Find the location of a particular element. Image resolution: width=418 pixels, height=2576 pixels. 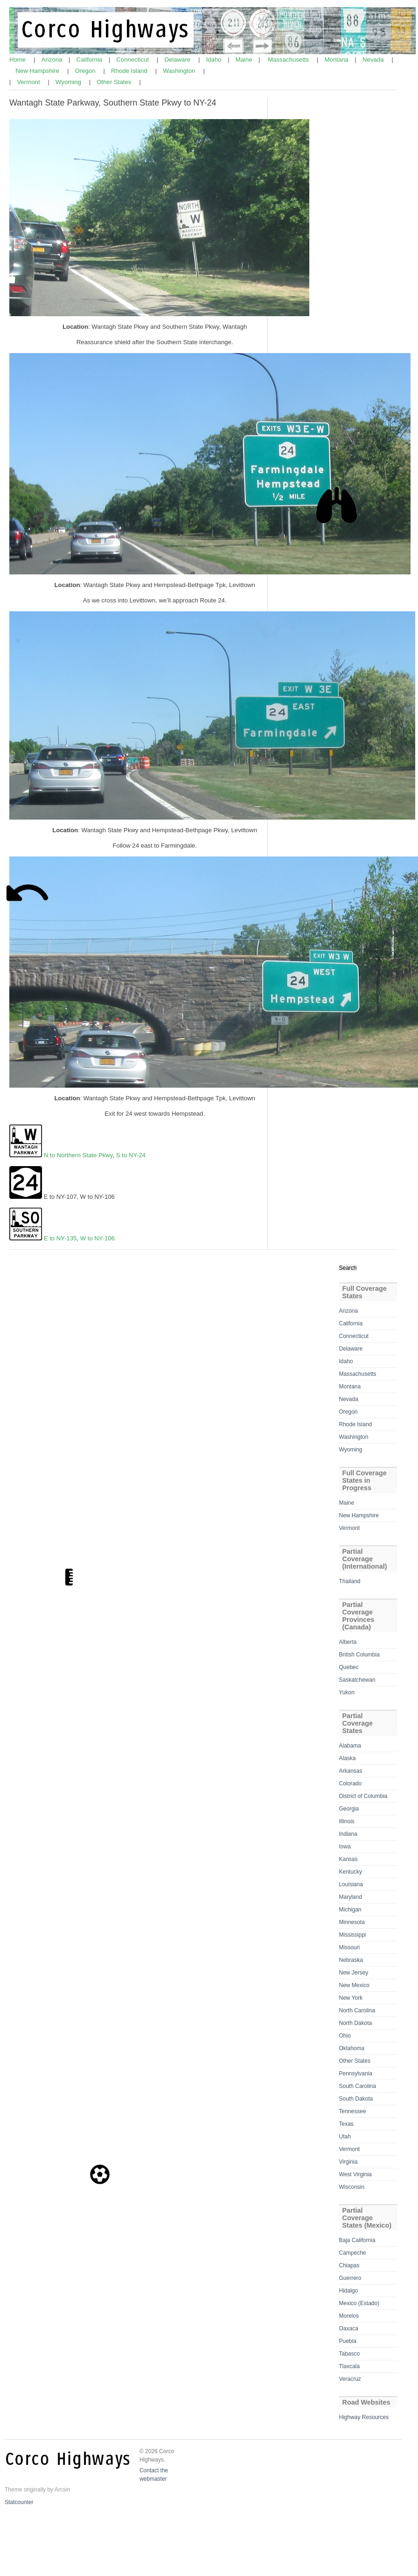

access respiratory health information is located at coordinates (336, 505).